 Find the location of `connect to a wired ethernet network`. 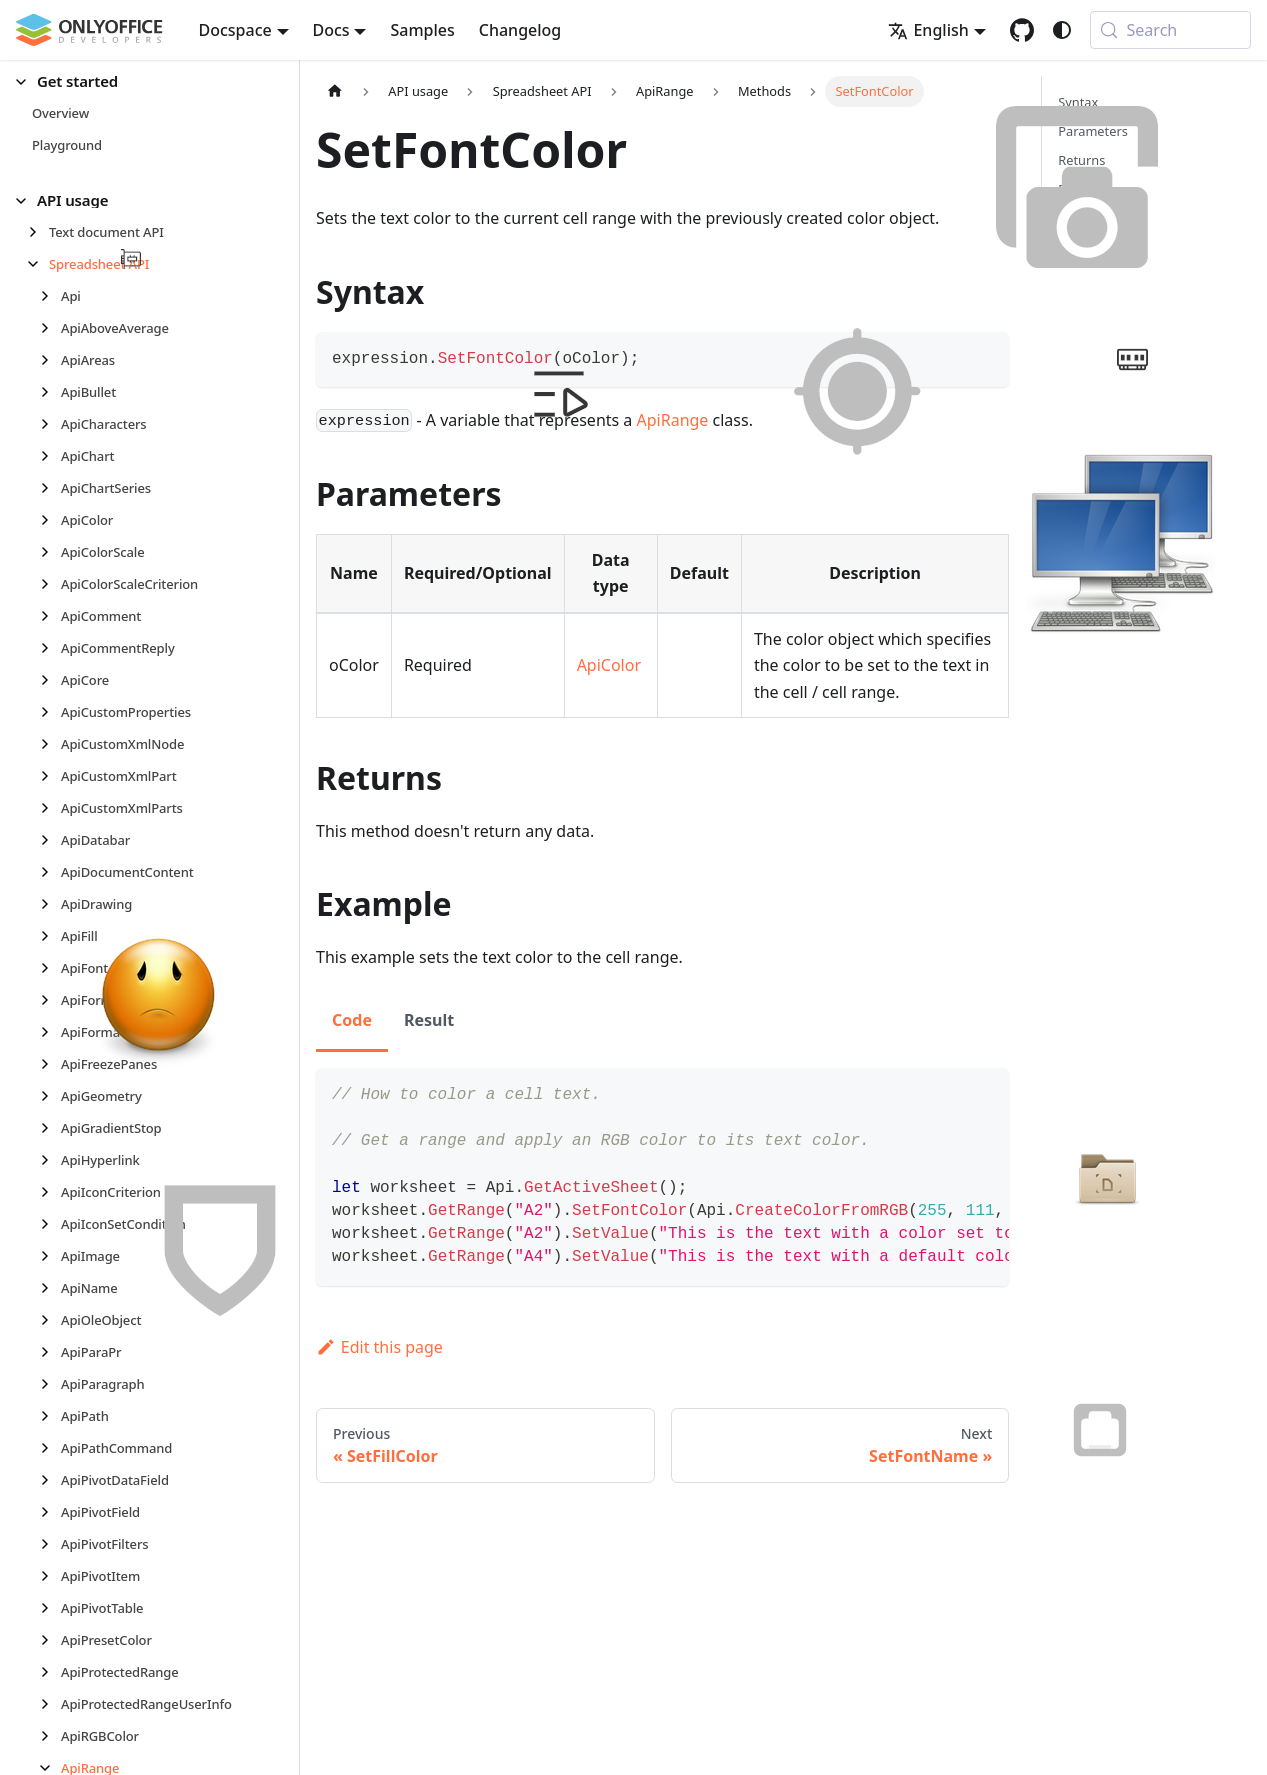

connect to a wired ethernet network is located at coordinates (1100, 1430).